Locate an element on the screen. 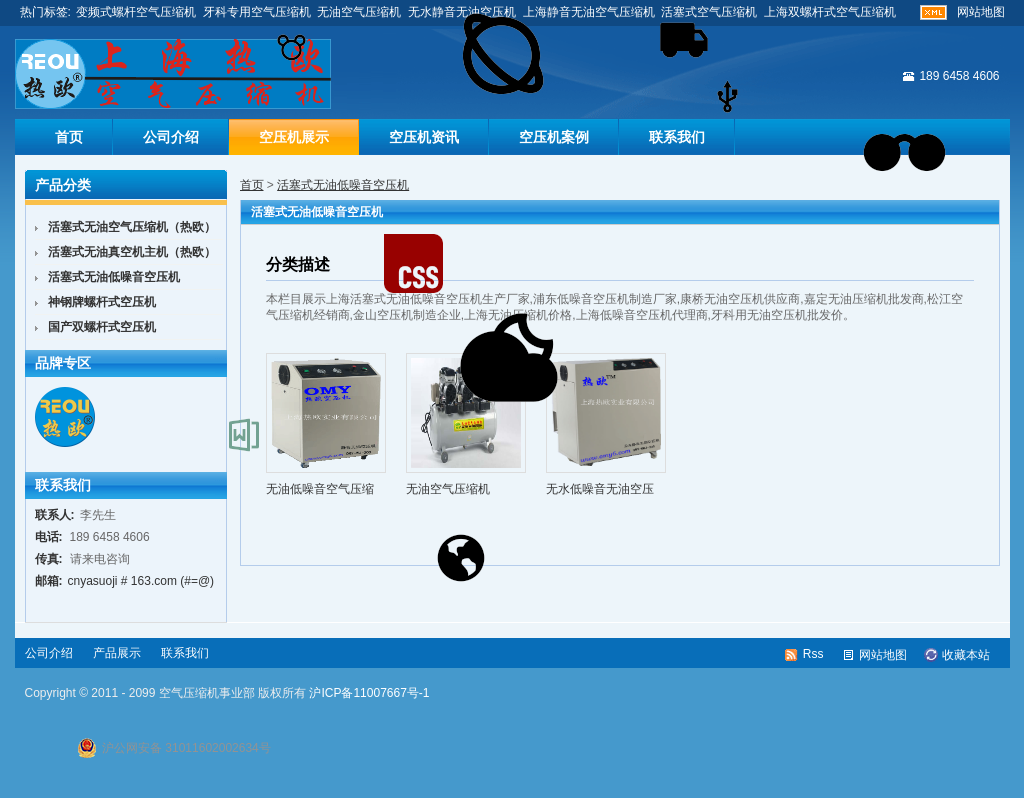 The width and height of the screenshot is (1024, 798). track your delivery or shipment is located at coordinates (684, 38).